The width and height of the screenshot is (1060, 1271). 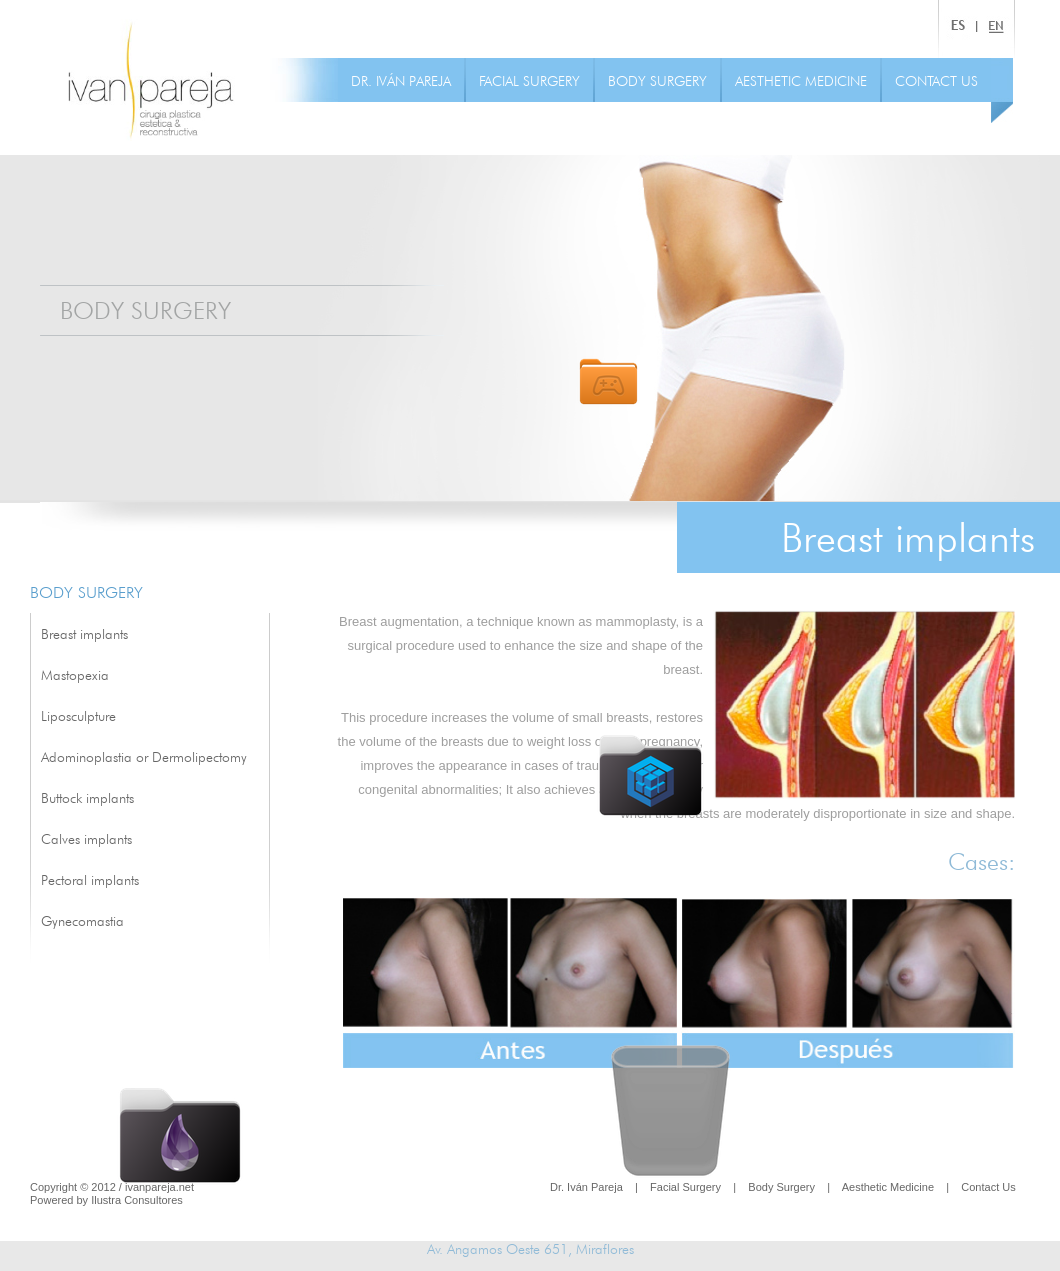 I want to click on open sequelize project folder, so click(x=650, y=778).